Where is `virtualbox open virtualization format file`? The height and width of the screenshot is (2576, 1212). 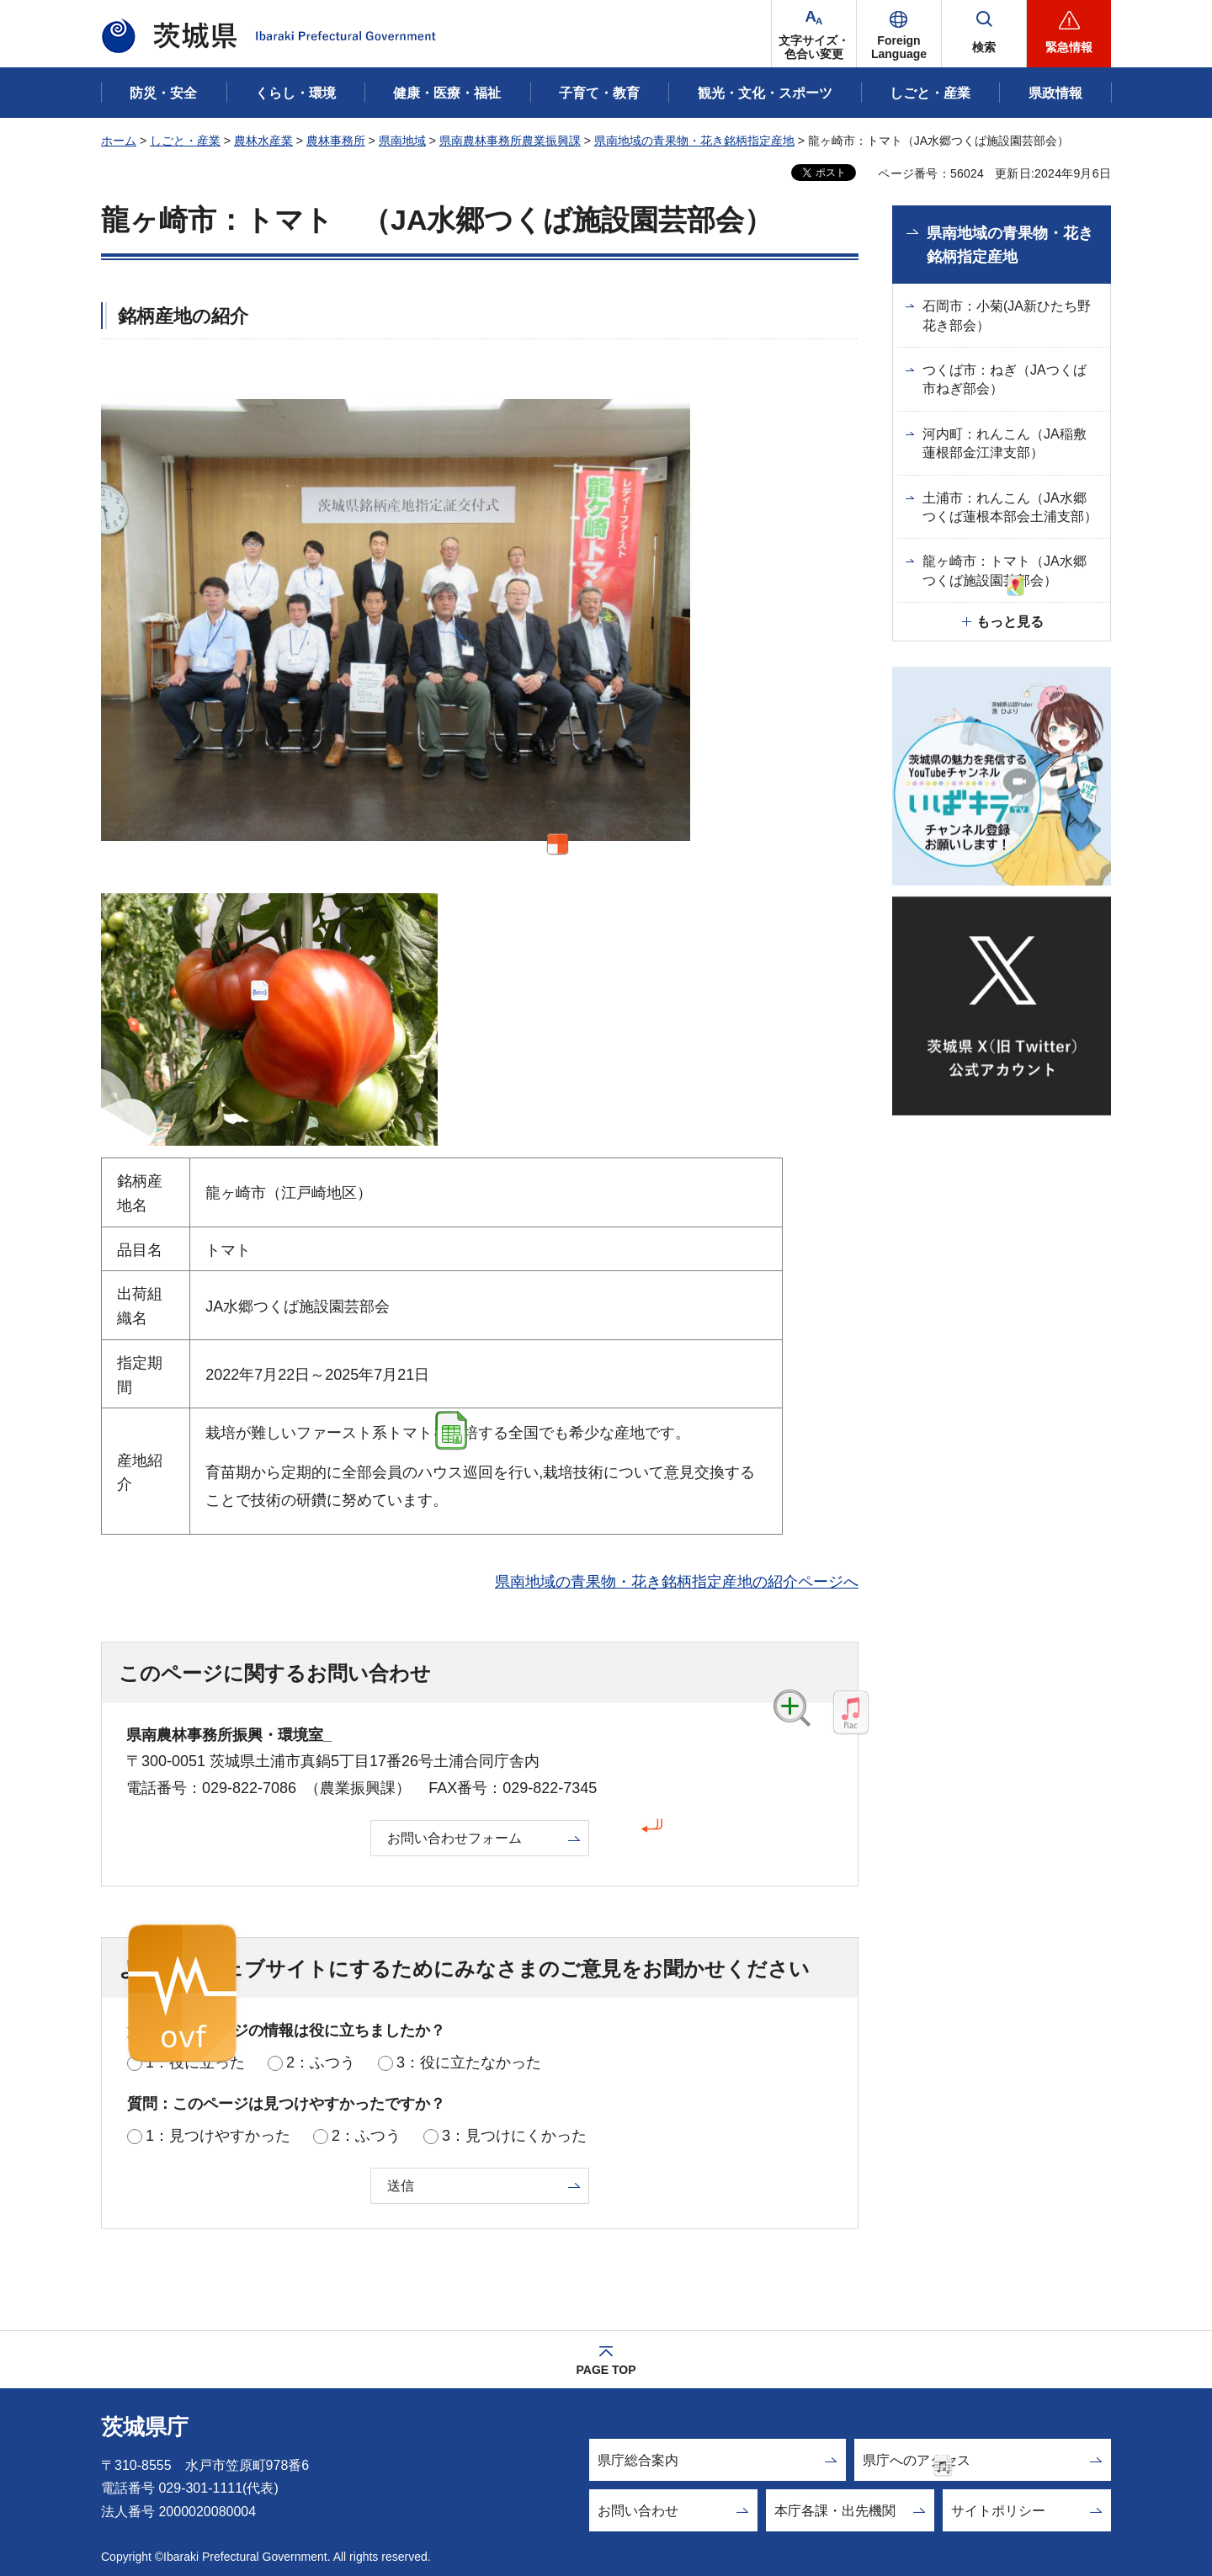 virtualbox open virtualization format file is located at coordinates (182, 1993).